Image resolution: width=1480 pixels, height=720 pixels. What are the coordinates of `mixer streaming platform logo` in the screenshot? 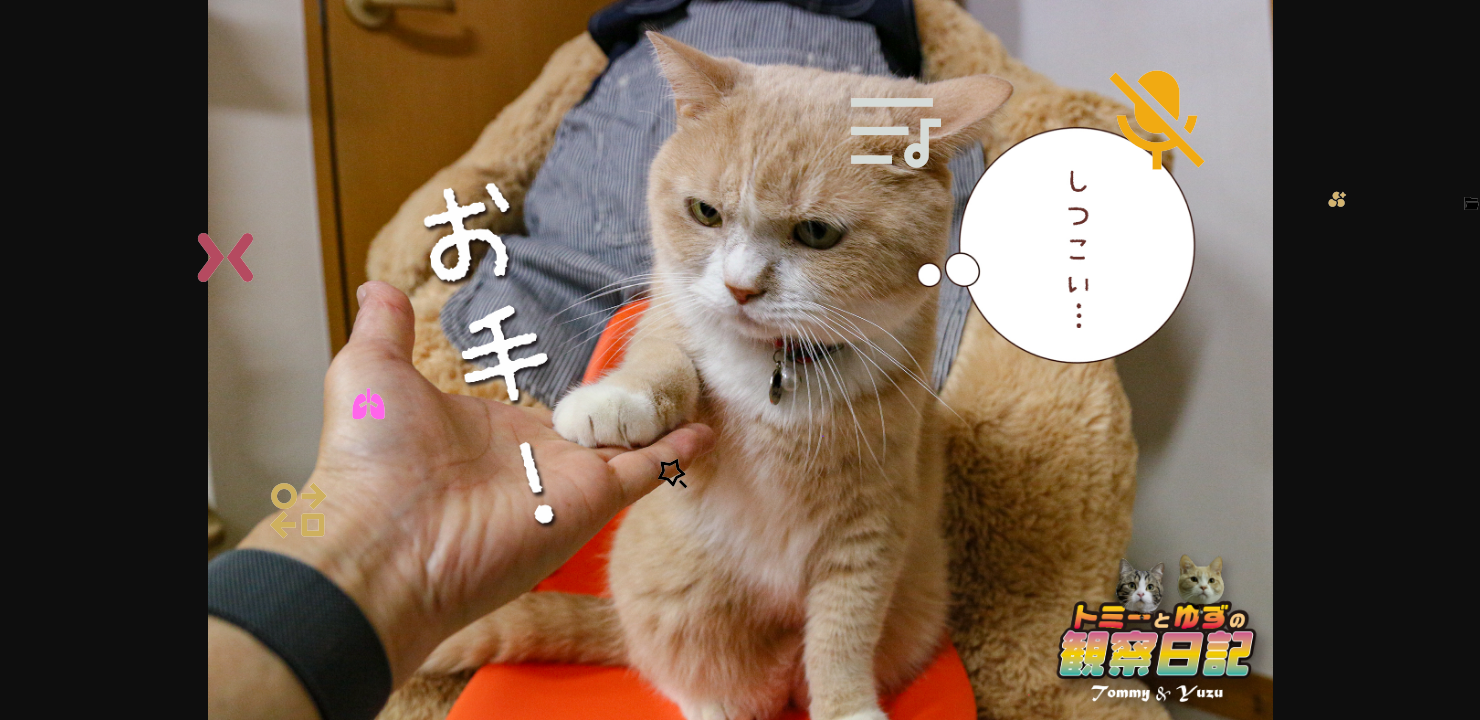 It's located at (225, 257).